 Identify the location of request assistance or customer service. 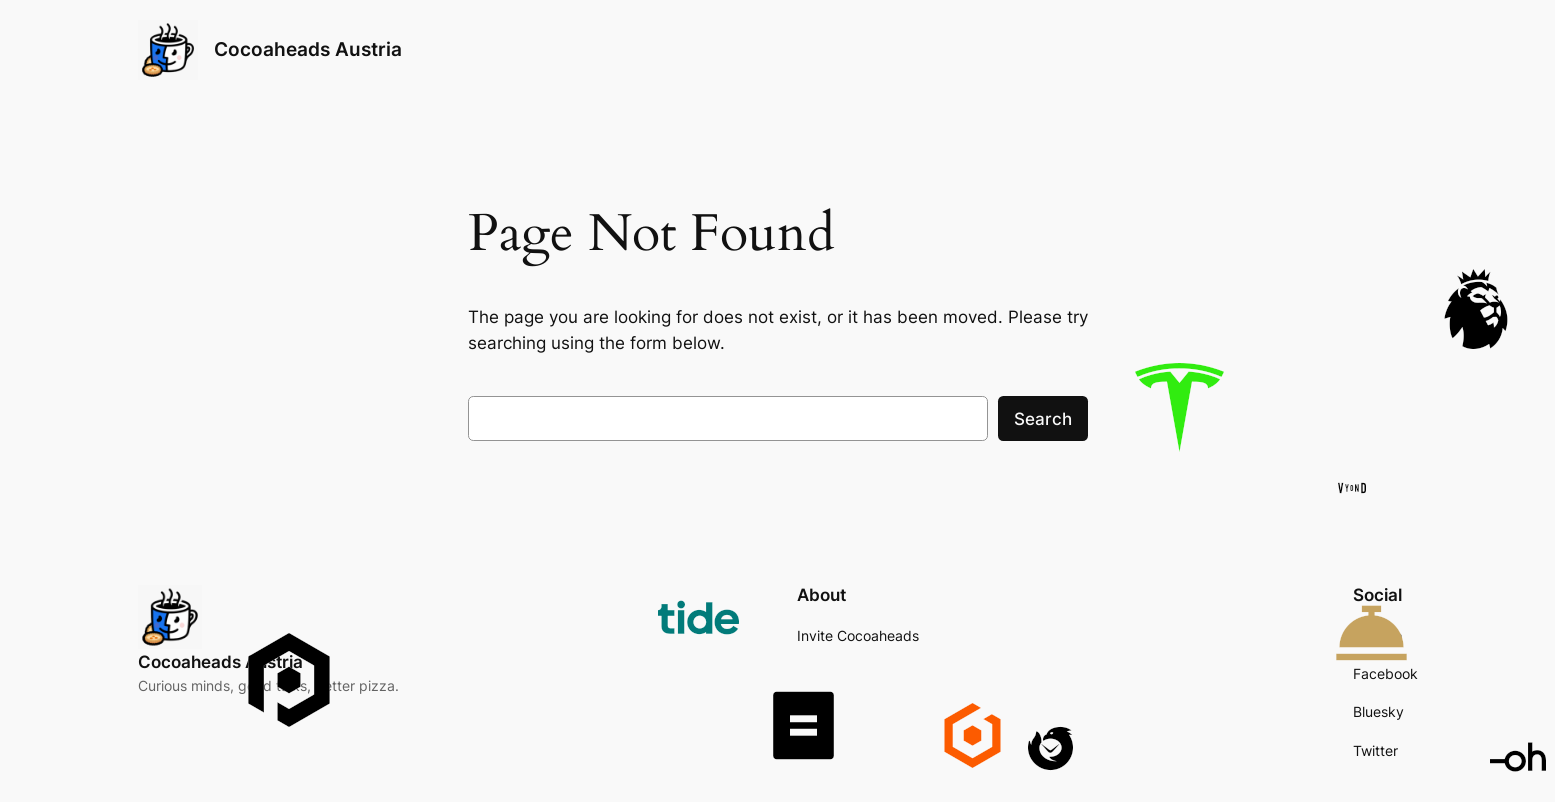
(1371, 634).